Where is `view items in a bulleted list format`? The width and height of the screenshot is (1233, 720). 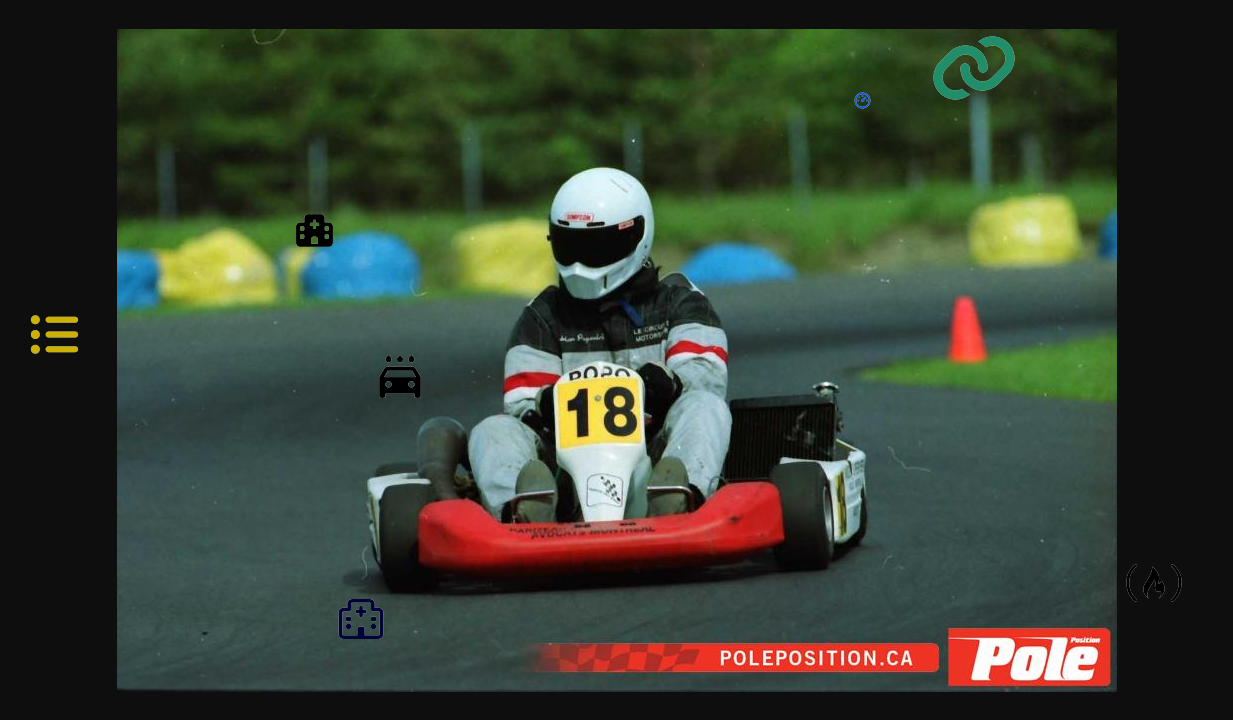
view items in a bulleted list format is located at coordinates (54, 334).